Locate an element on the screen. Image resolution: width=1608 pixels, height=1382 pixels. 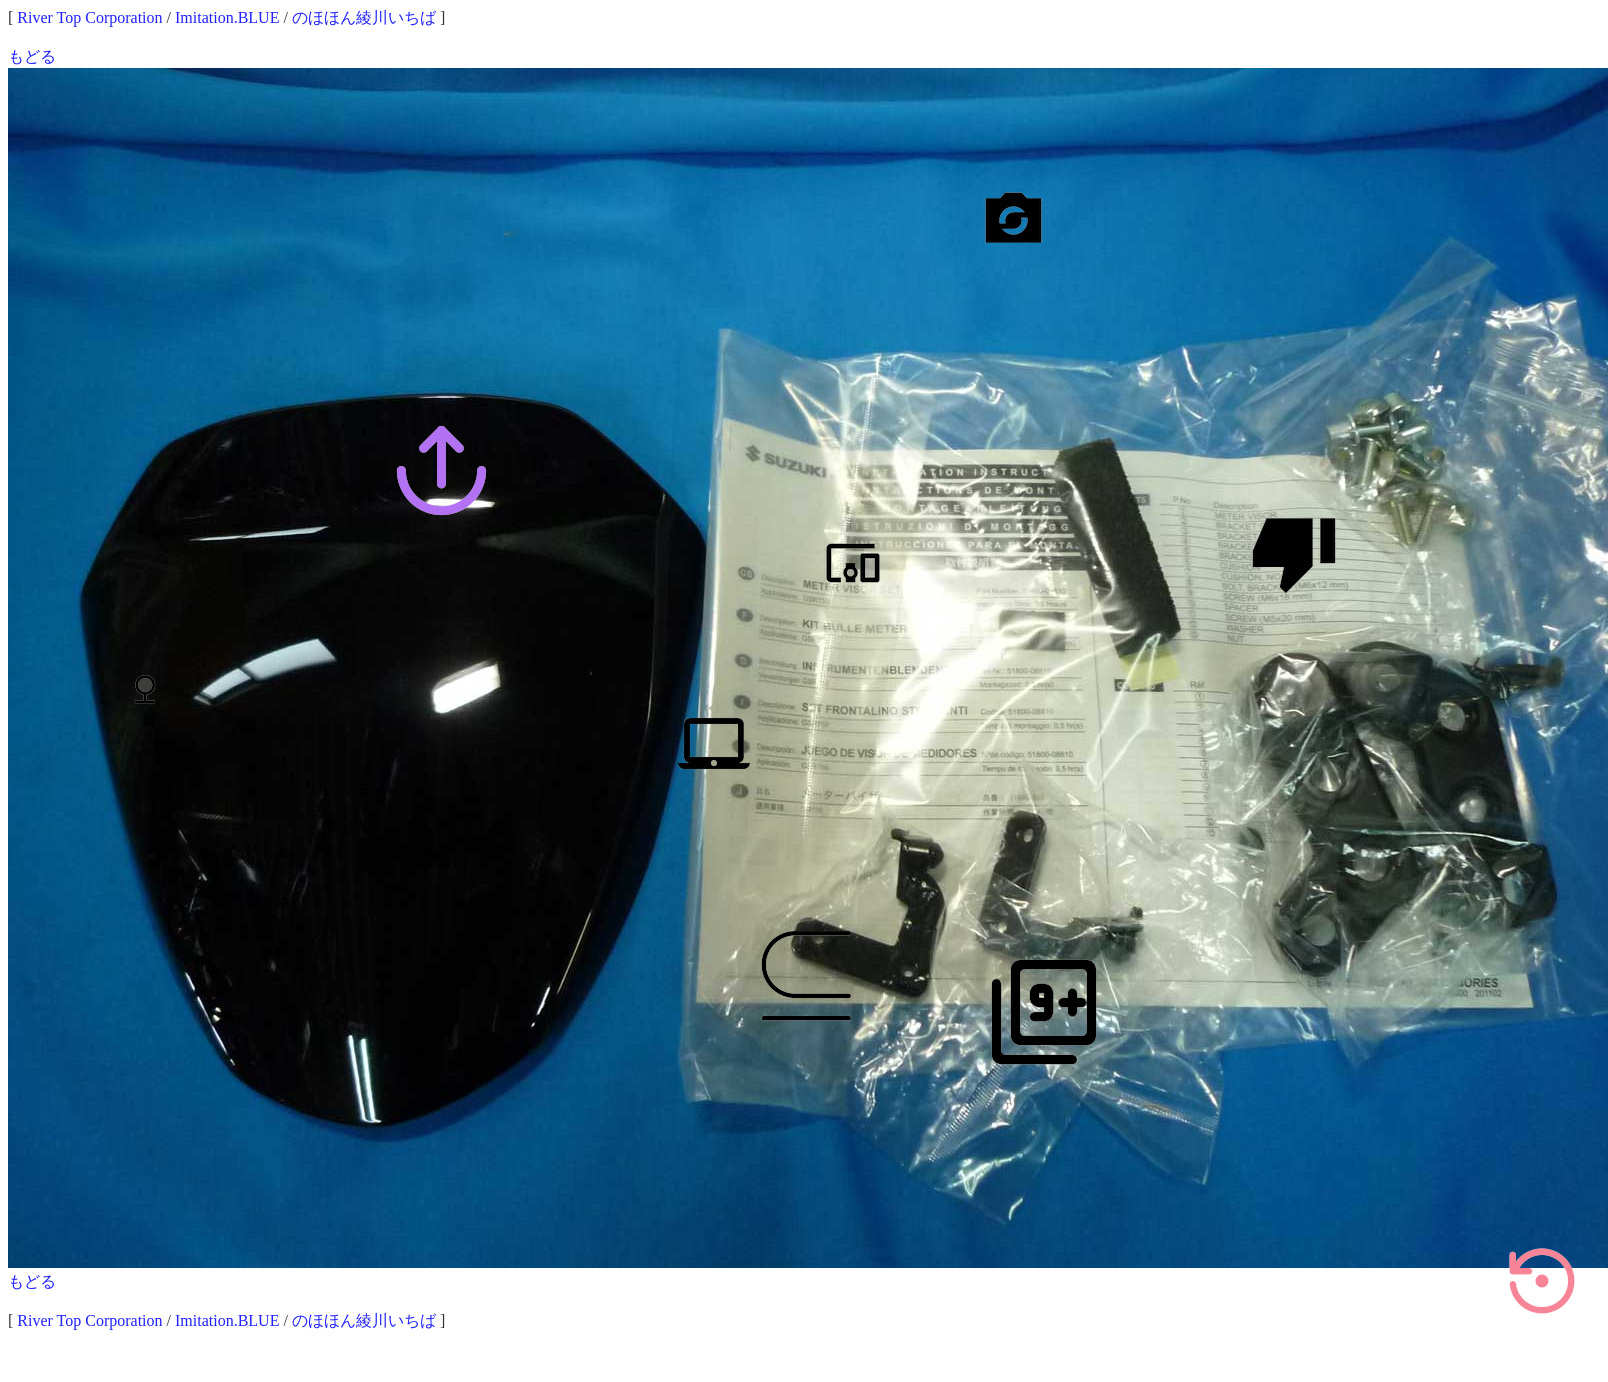
upload file or content is located at coordinates (441, 470).